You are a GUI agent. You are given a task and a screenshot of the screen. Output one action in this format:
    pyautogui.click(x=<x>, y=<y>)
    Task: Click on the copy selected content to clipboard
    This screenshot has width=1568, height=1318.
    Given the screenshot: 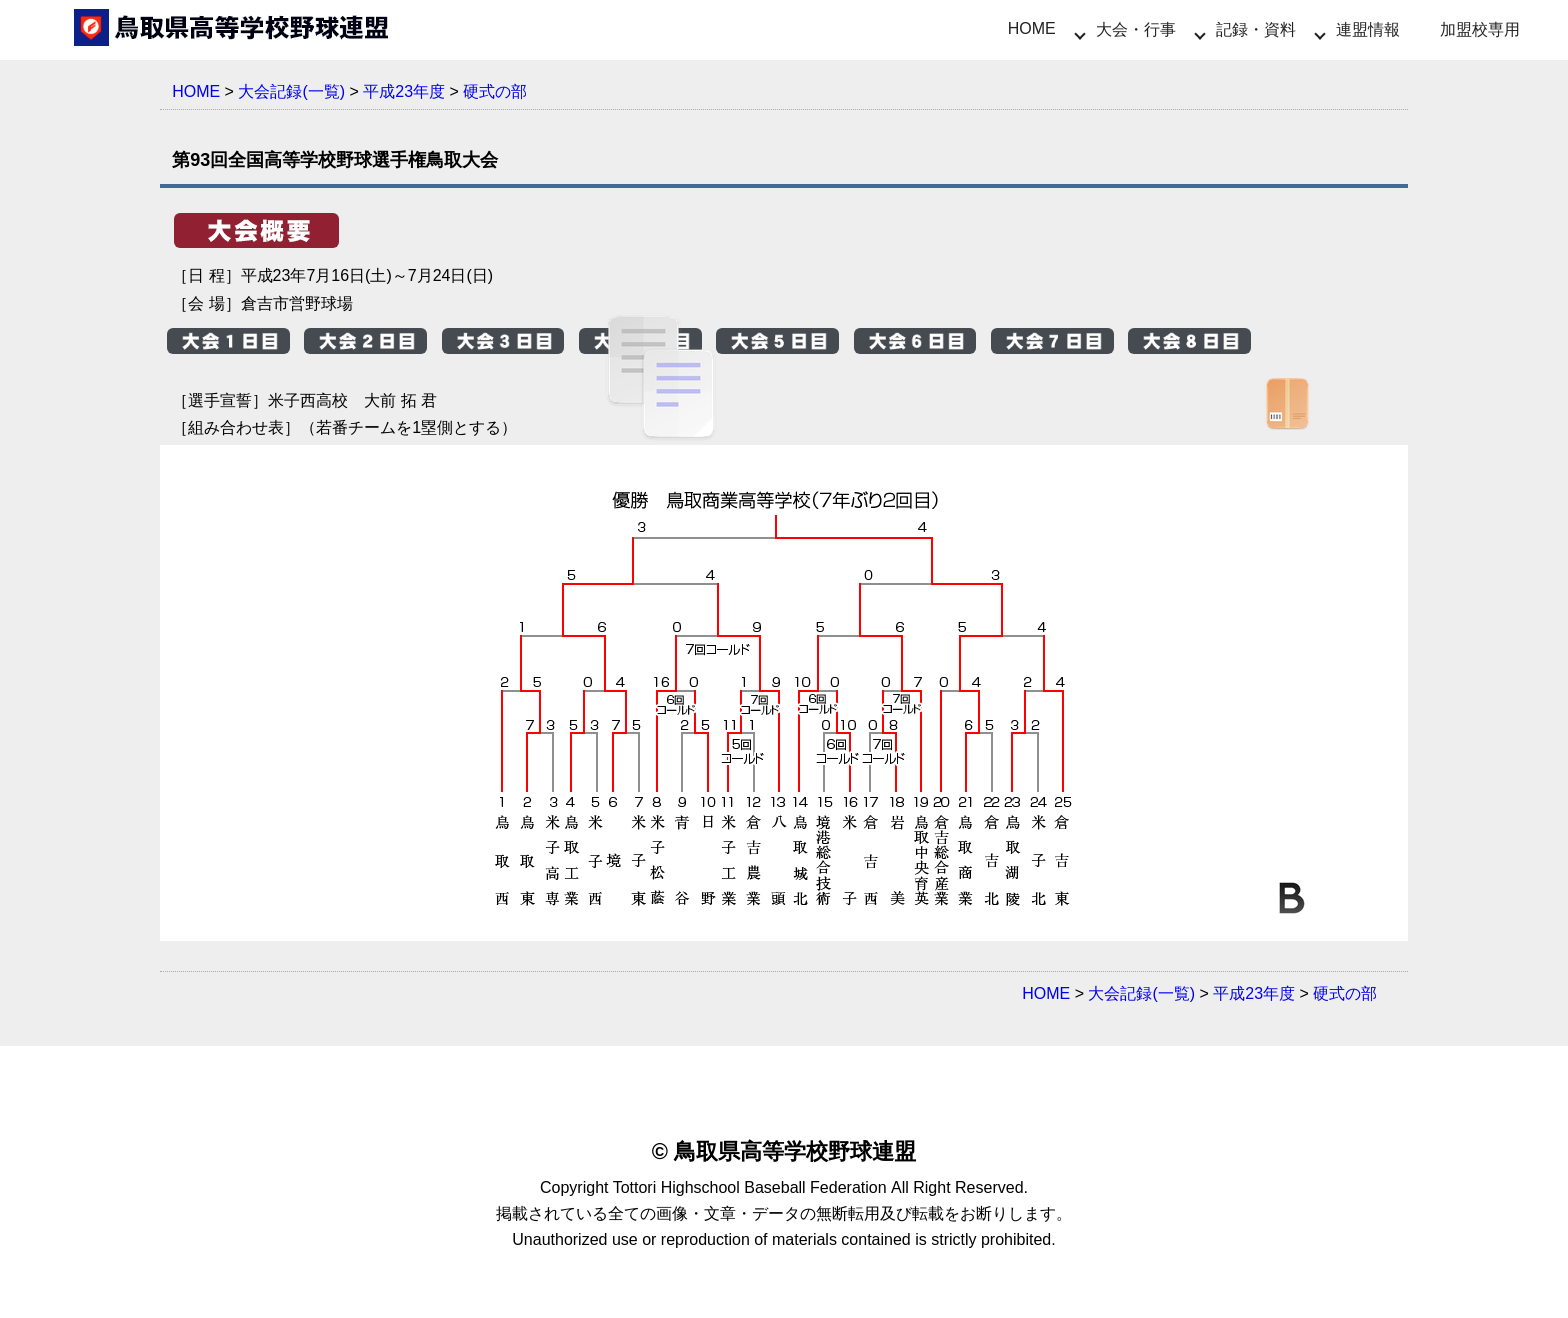 What is the action you would take?
    pyautogui.click(x=661, y=376)
    